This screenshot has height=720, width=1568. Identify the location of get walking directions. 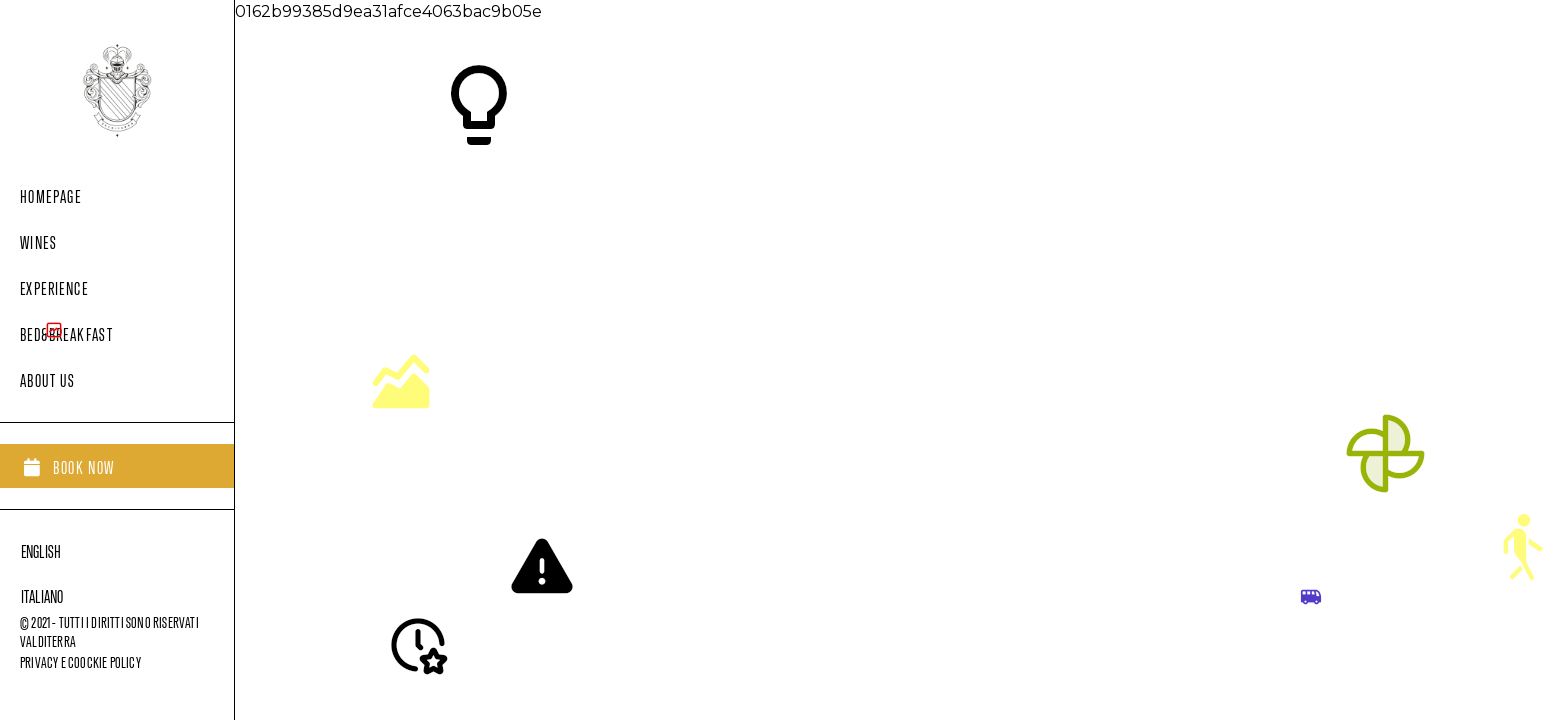
(1523, 546).